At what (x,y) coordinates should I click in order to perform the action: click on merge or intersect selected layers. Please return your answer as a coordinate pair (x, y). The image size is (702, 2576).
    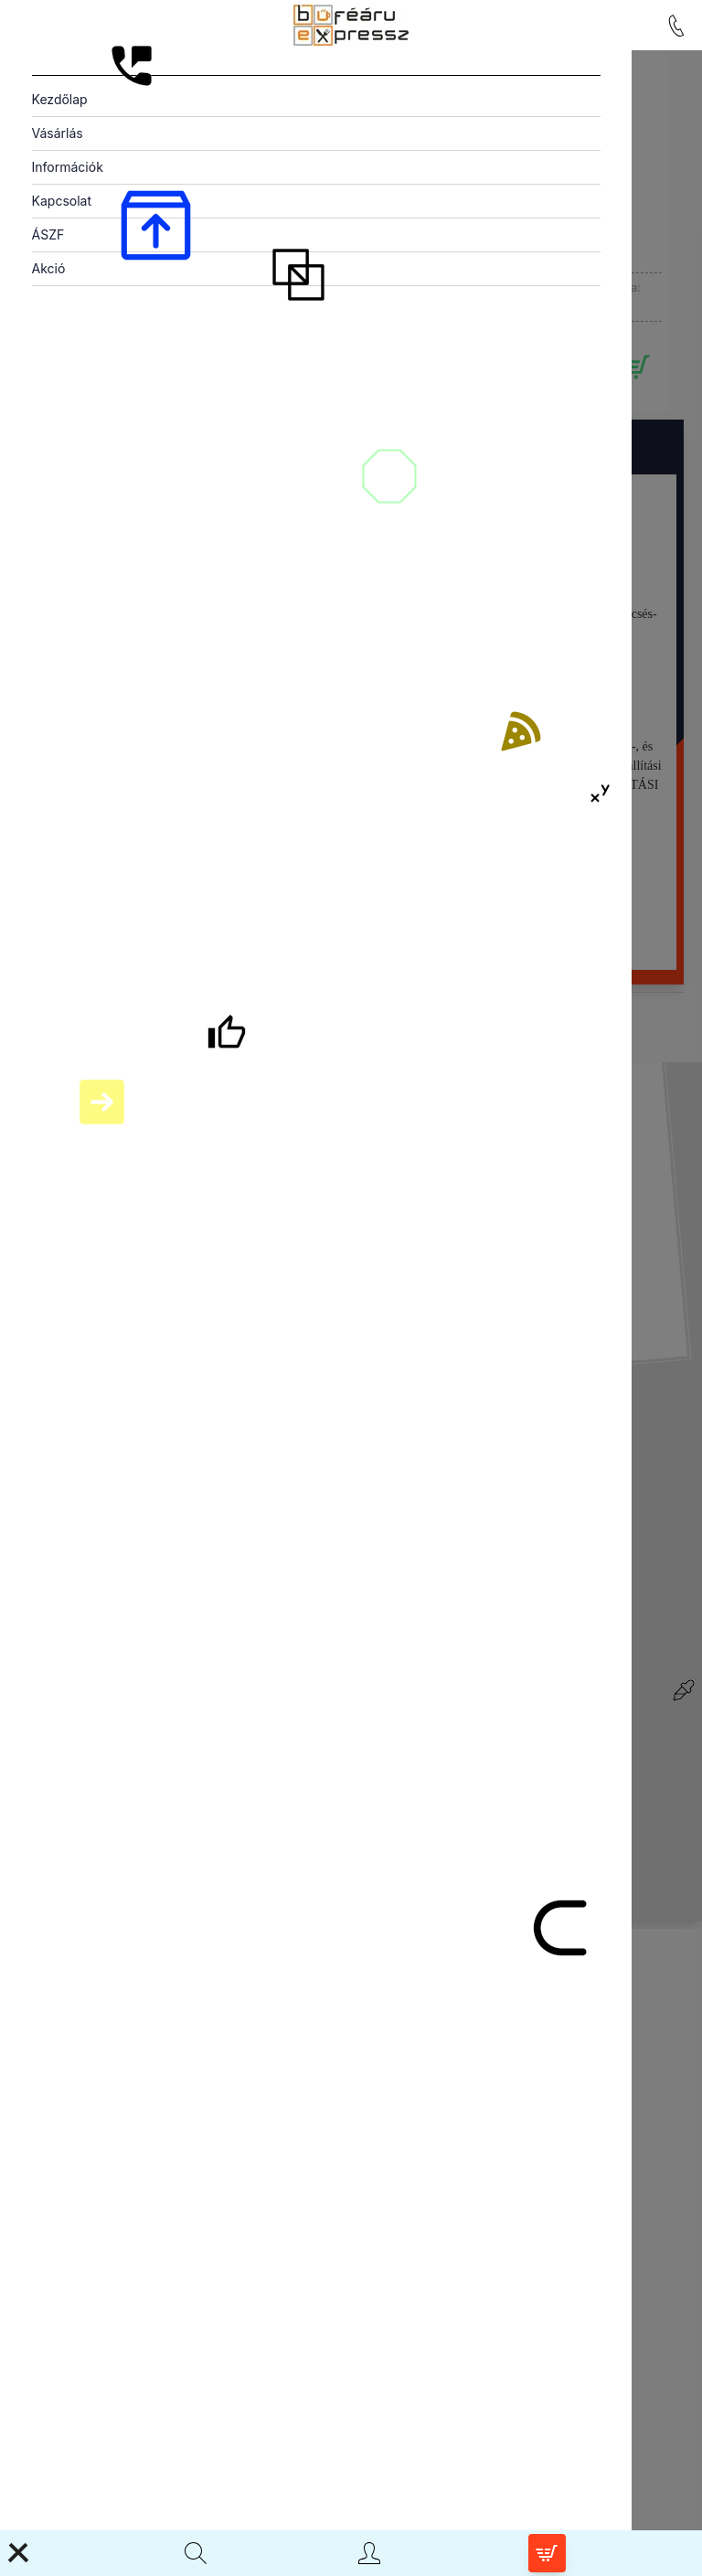
    Looking at the image, I should click on (298, 274).